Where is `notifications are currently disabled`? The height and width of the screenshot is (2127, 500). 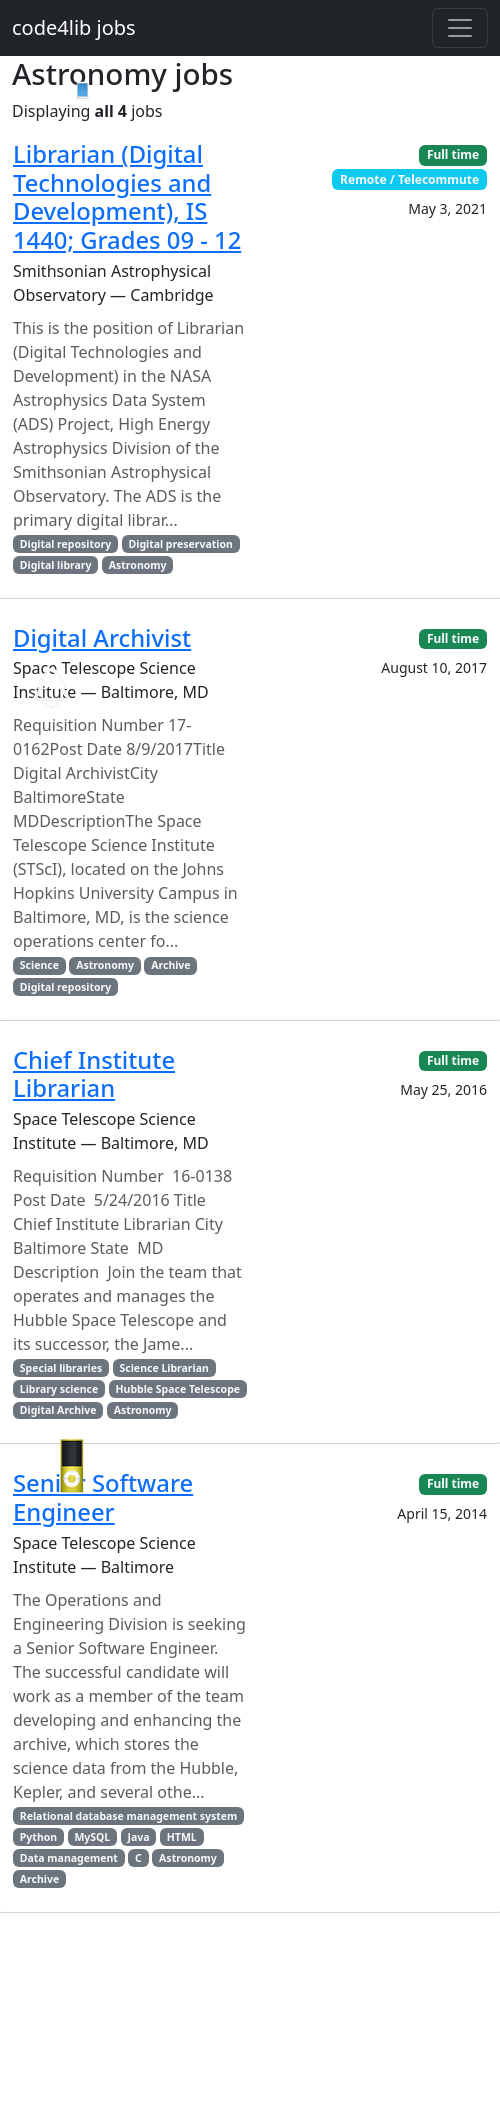 notifications are currently disabled is located at coordinates (51, 688).